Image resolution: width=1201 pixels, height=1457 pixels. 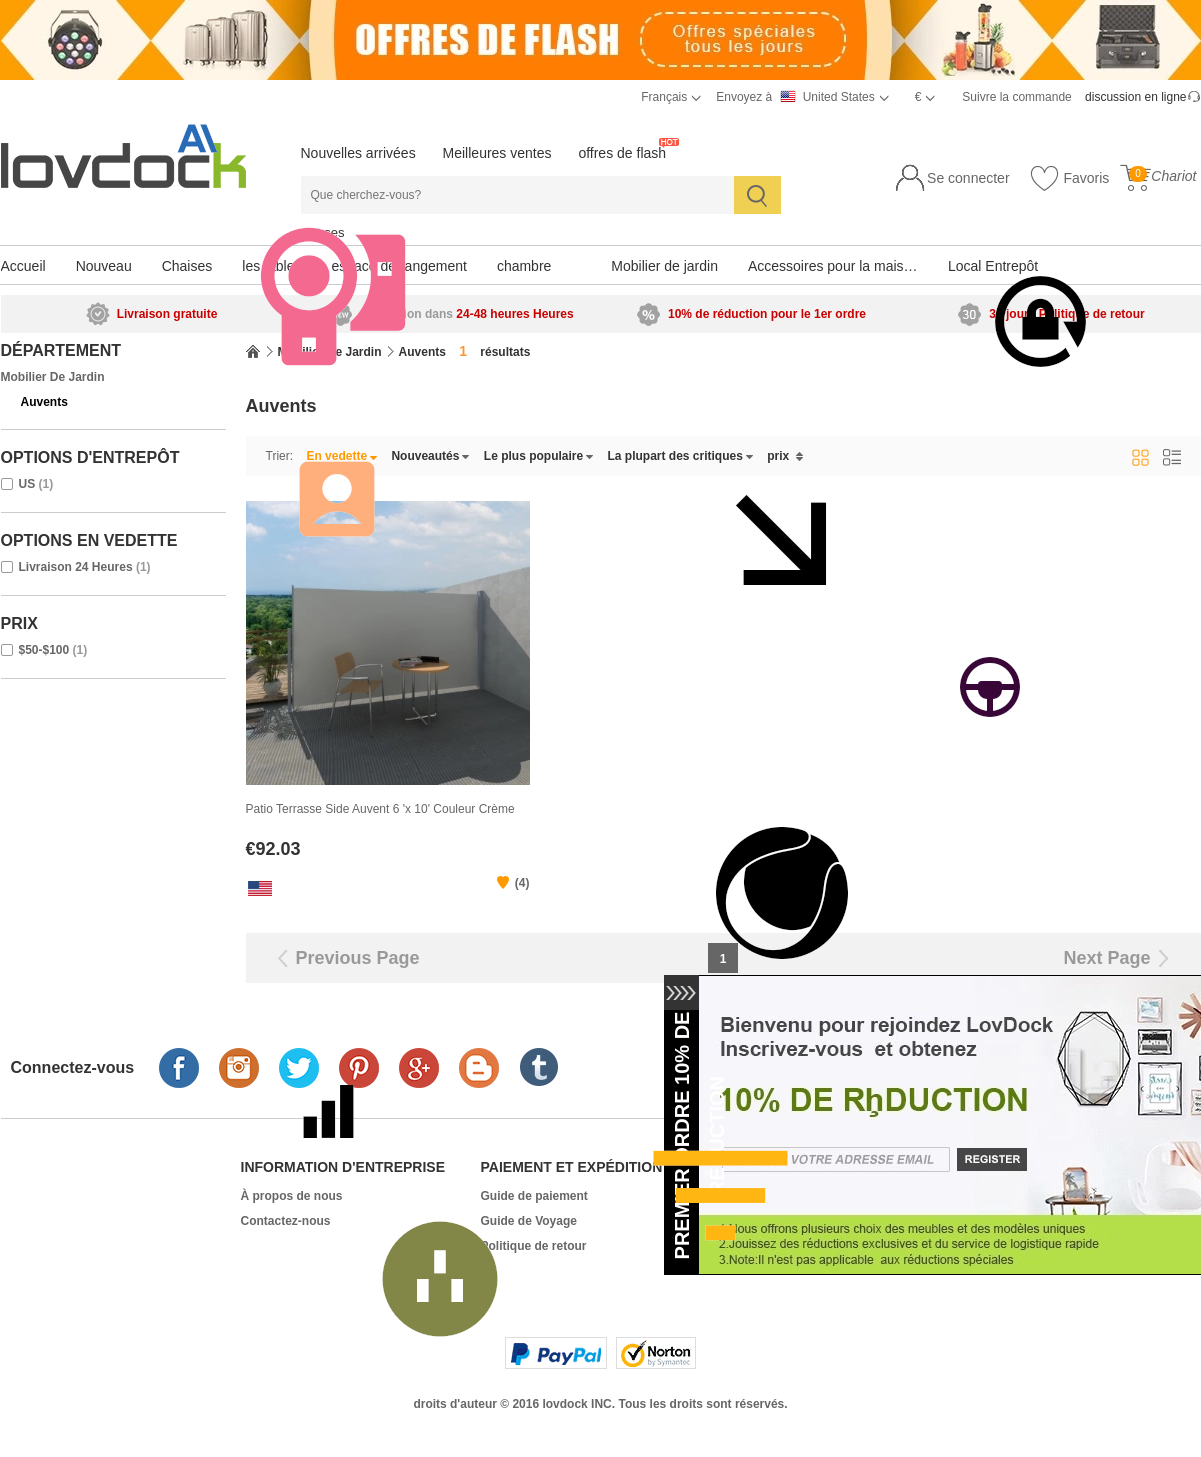 I want to click on Anthropic company logo, so click(x=197, y=137).